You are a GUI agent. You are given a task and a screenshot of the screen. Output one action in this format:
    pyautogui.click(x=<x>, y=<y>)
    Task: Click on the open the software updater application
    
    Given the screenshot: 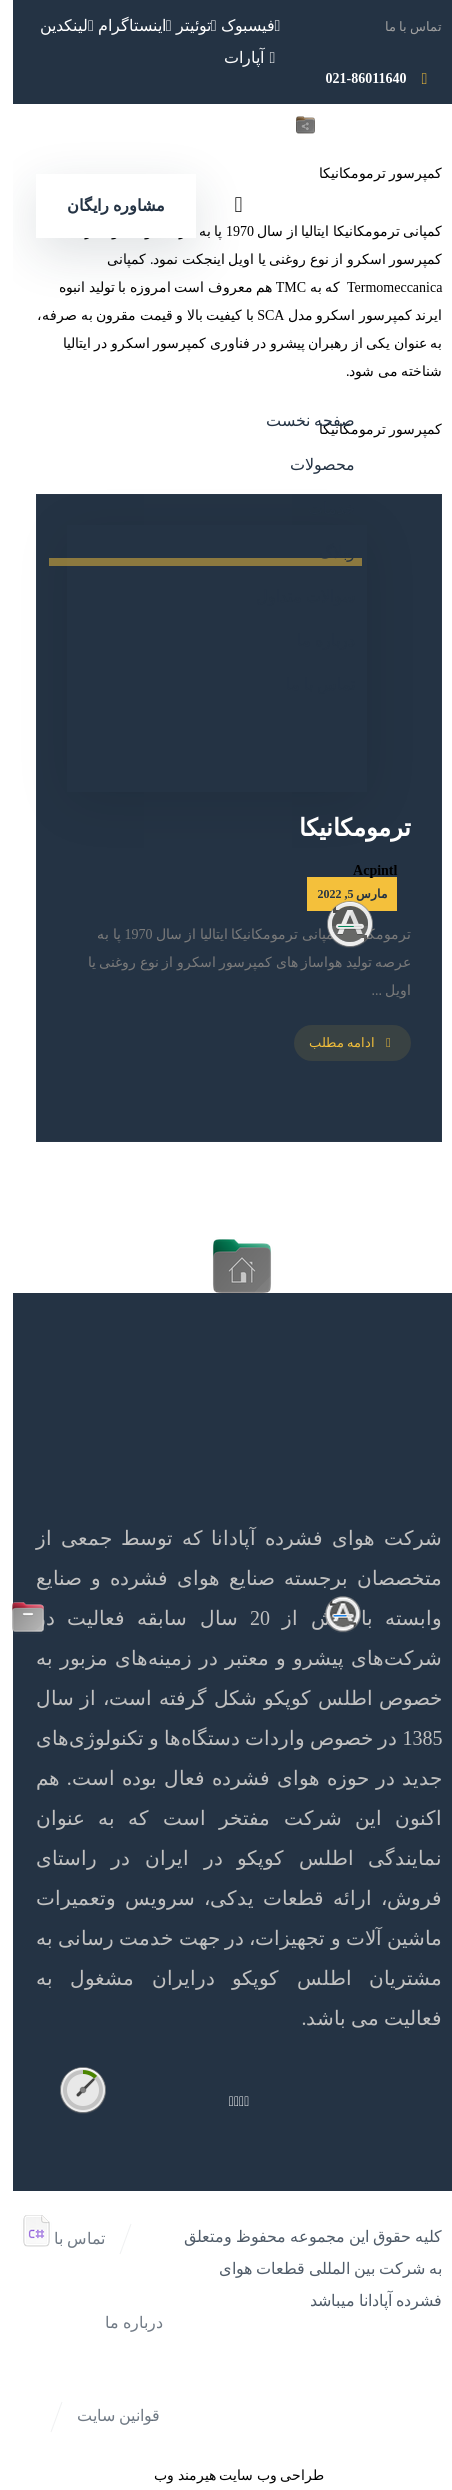 What is the action you would take?
    pyautogui.click(x=343, y=1614)
    